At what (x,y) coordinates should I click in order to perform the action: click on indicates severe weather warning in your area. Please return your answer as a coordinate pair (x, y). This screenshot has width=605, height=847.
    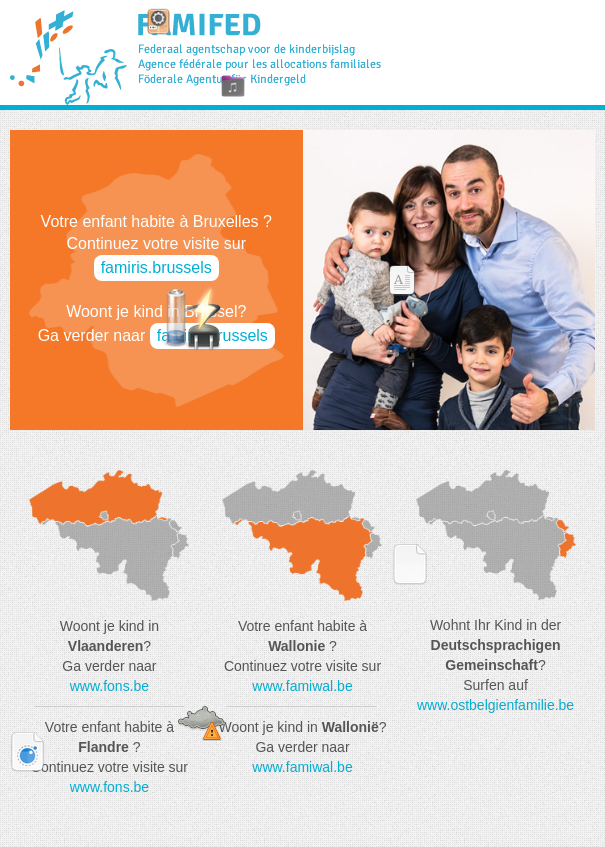
    Looking at the image, I should click on (202, 721).